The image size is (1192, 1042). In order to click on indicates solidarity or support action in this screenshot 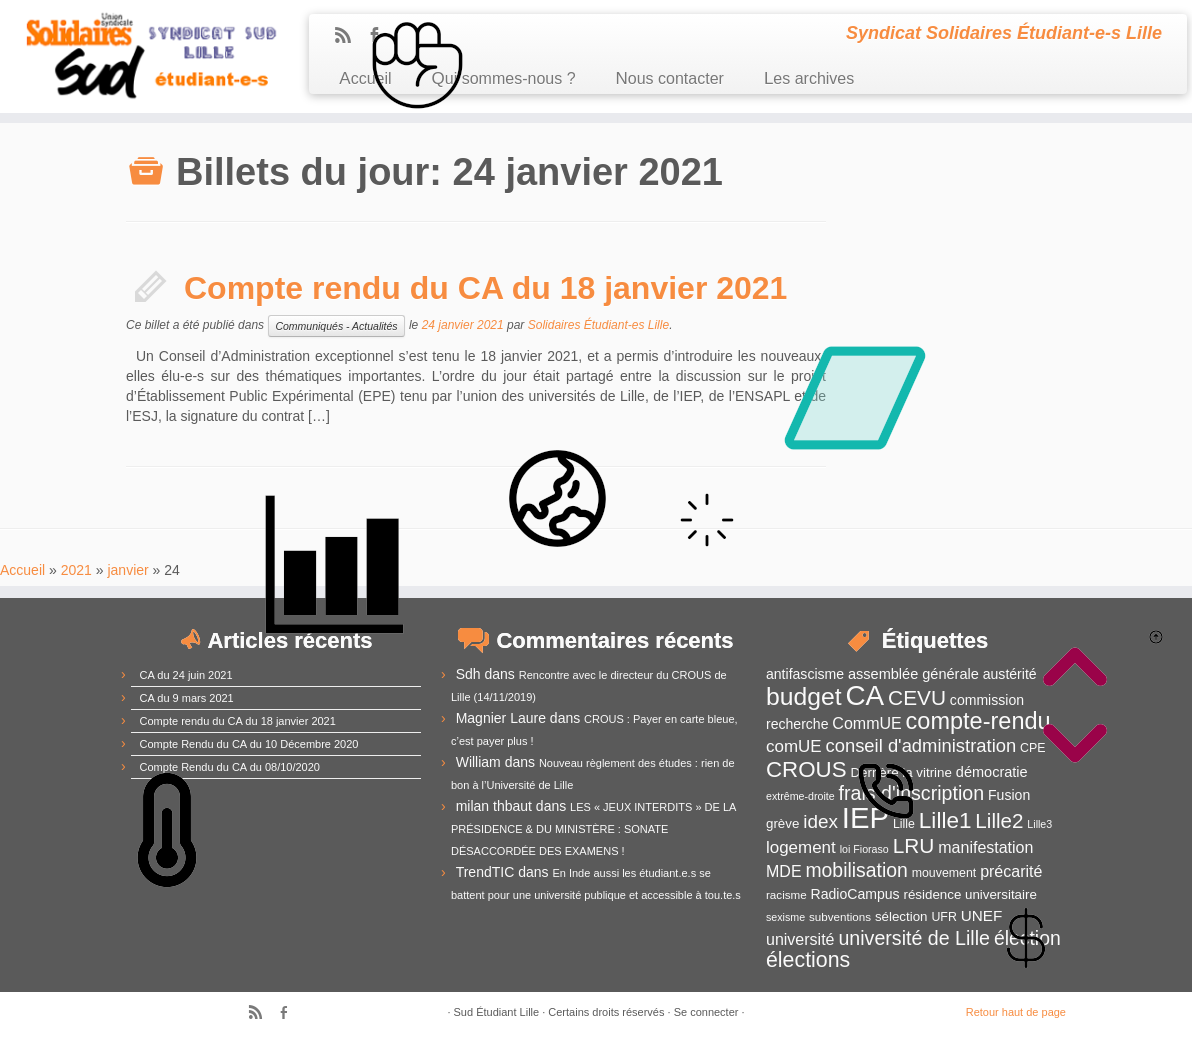, I will do `click(417, 63)`.